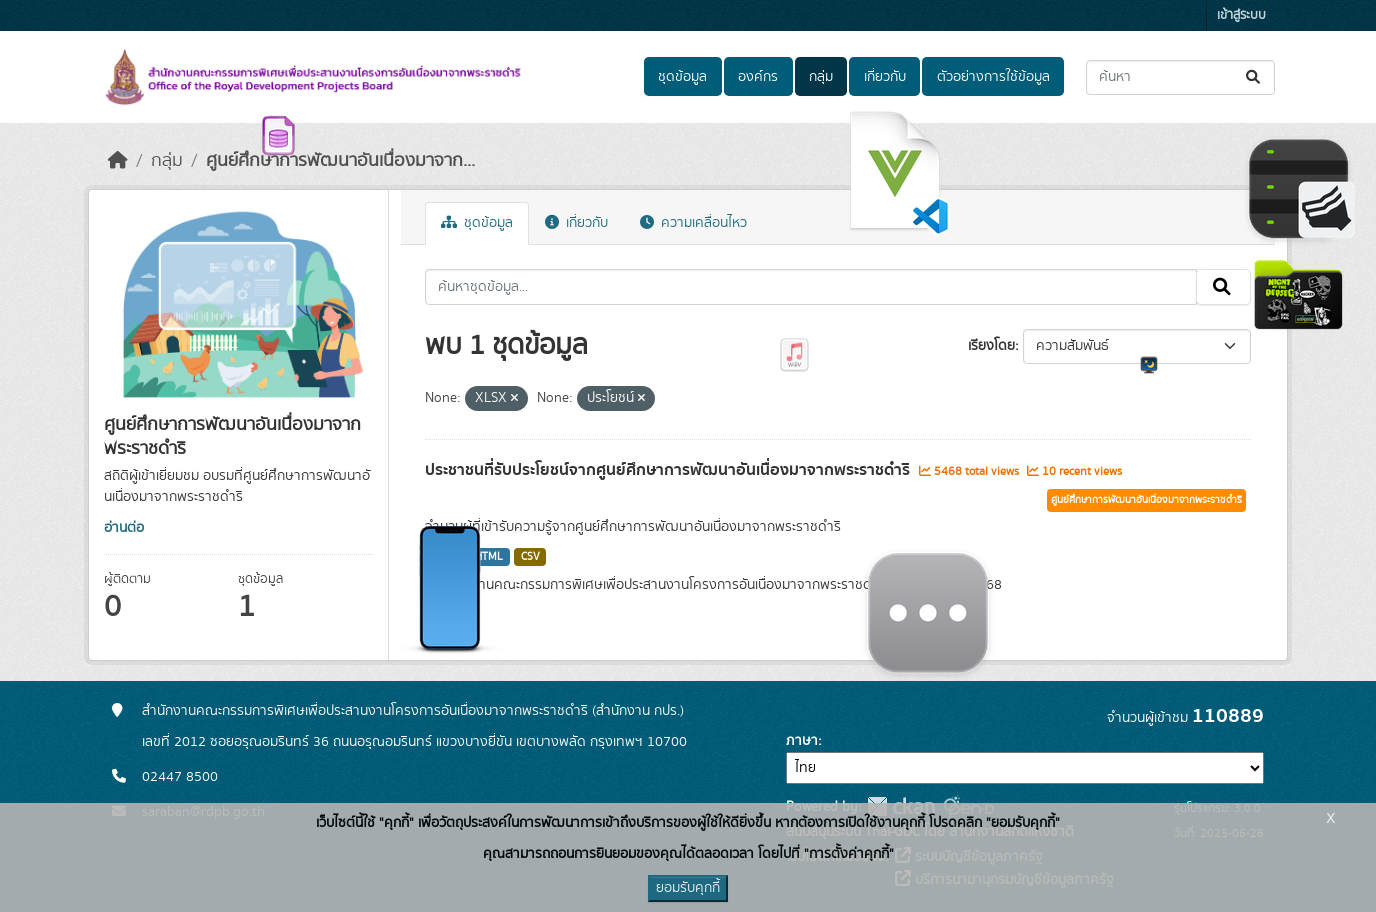 This screenshot has width=1376, height=912. I want to click on iPhone device connected to this mac, so click(450, 590).